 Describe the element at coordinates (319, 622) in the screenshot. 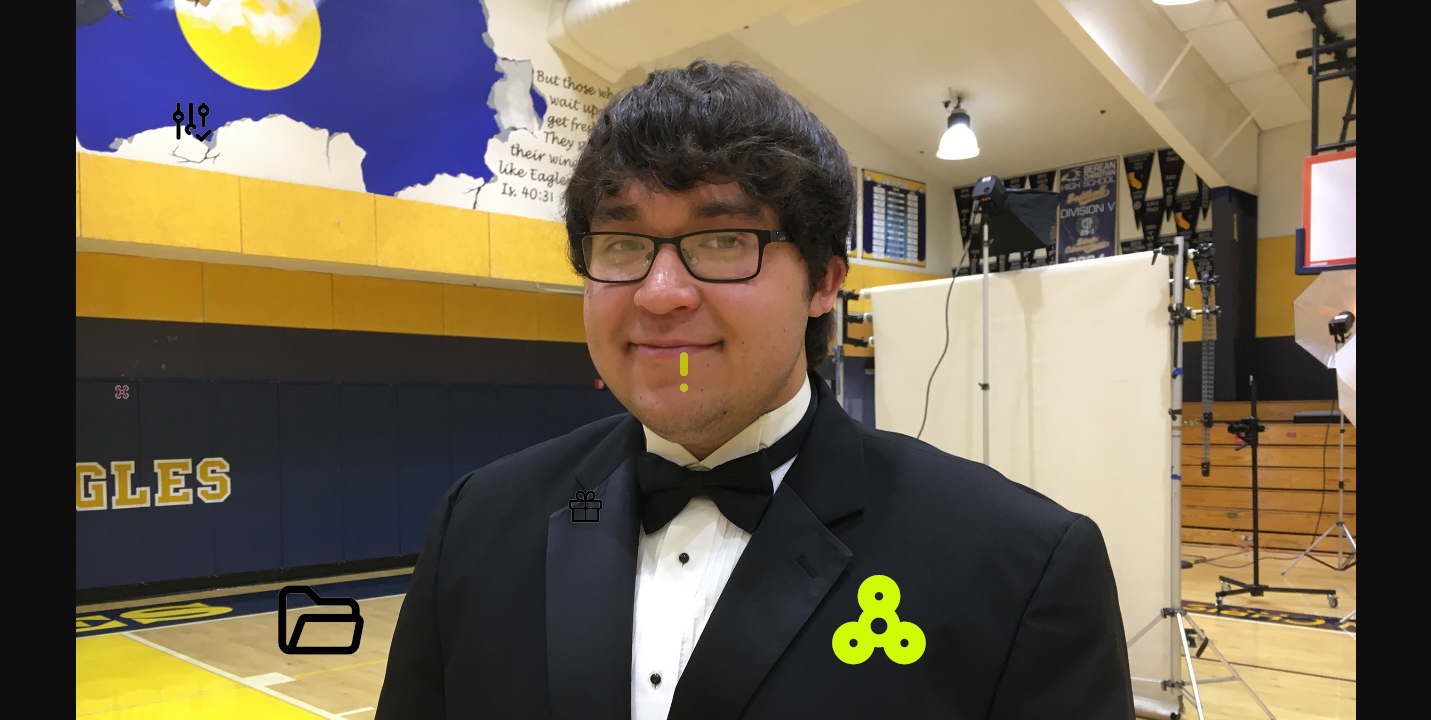

I see `open folder to view contents` at that location.